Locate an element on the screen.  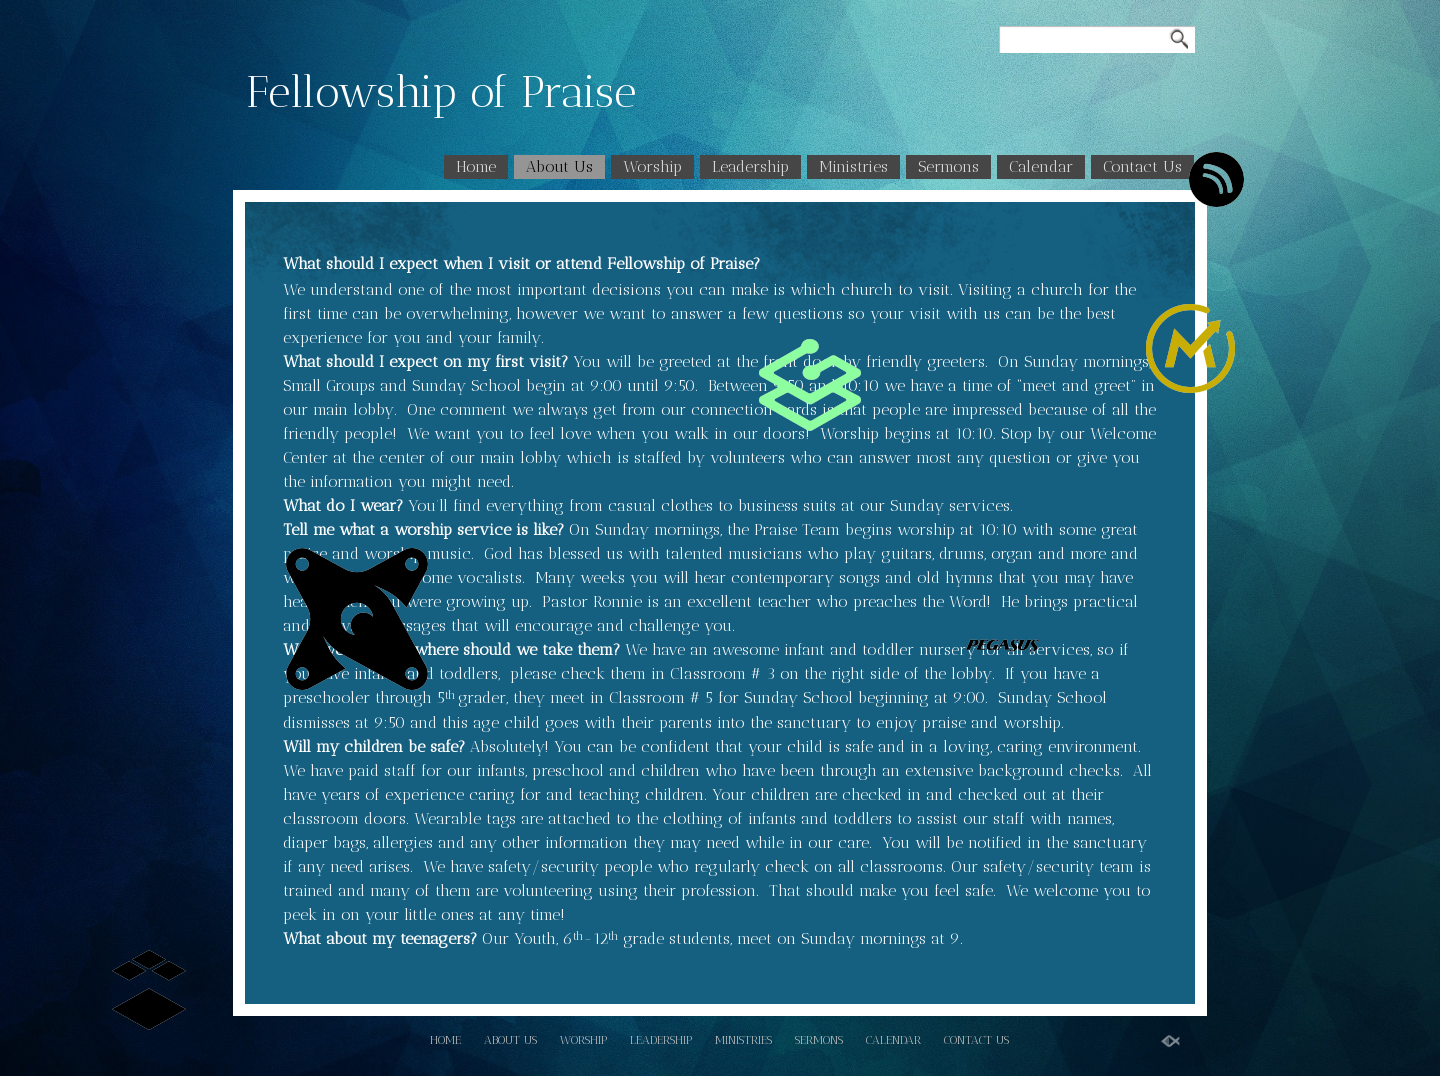
open Traefik Proxy dashboard is located at coordinates (810, 385).